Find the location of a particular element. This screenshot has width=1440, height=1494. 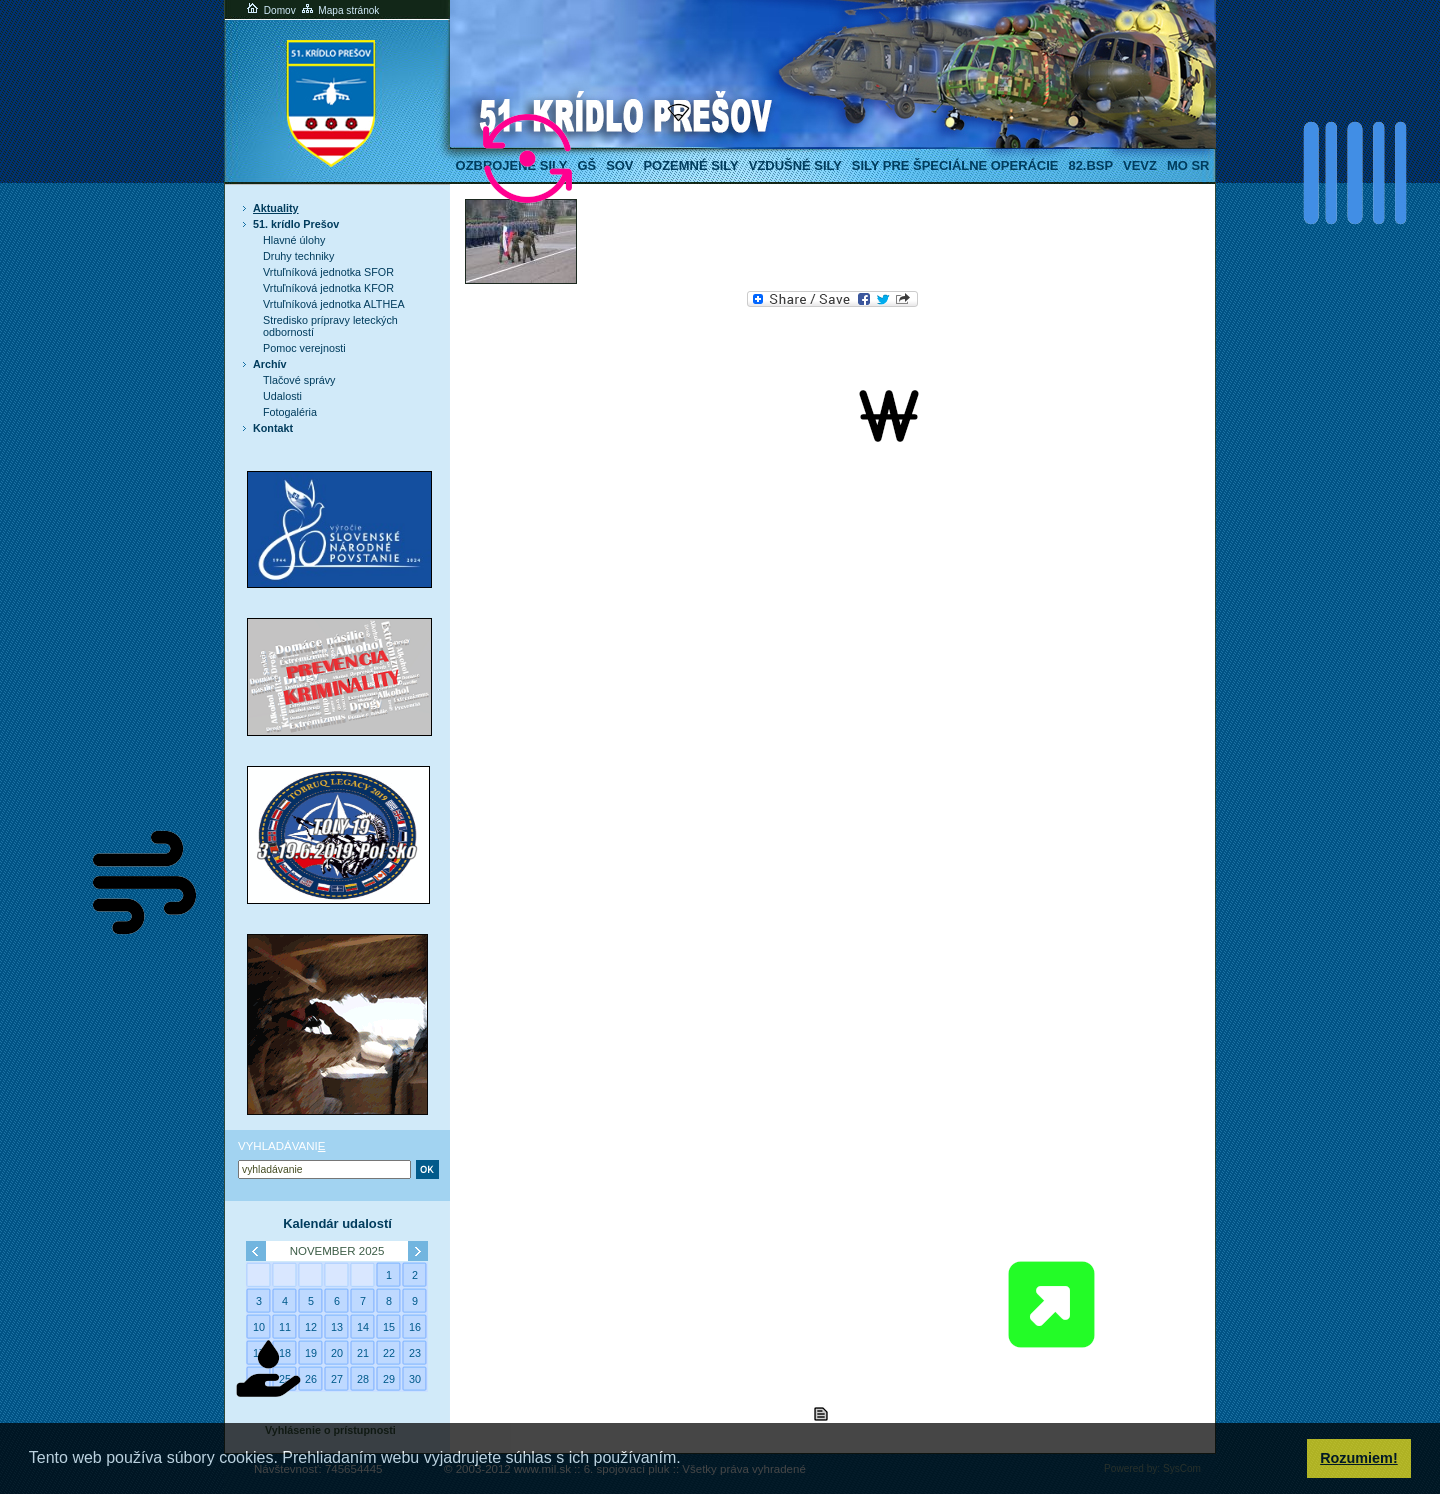

indicates current wind conditions is located at coordinates (144, 882).